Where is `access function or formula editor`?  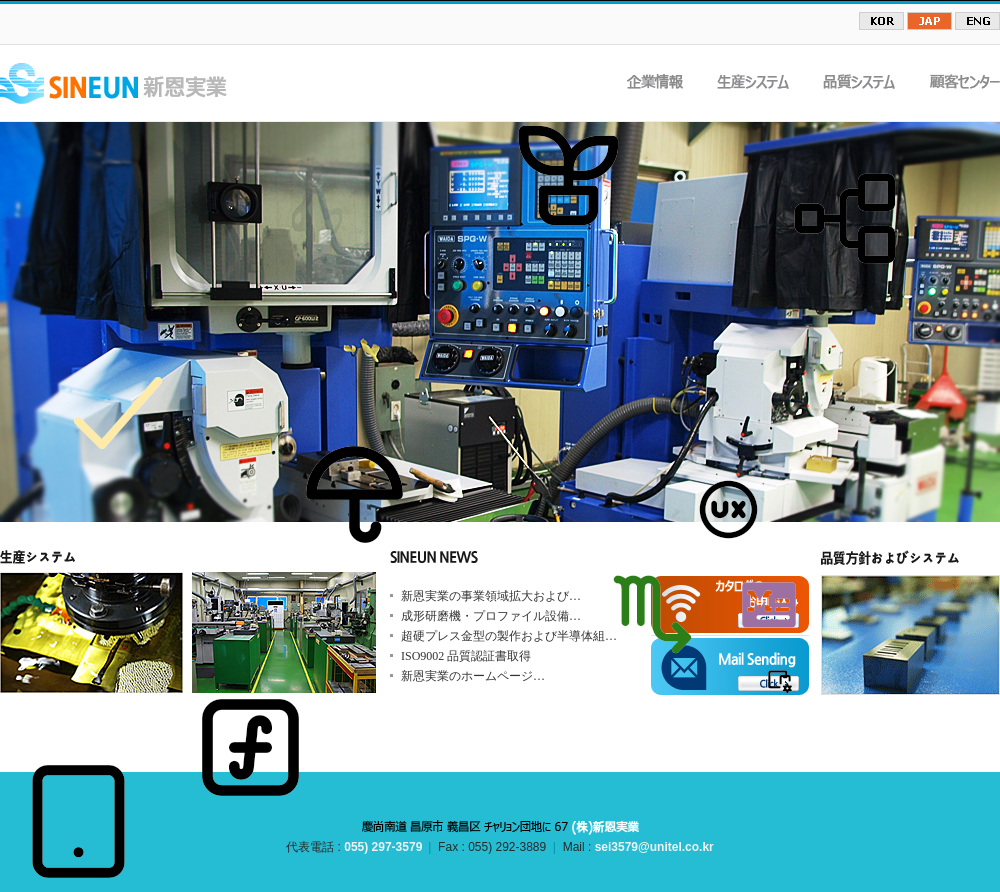
access function or formula editor is located at coordinates (250, 747).